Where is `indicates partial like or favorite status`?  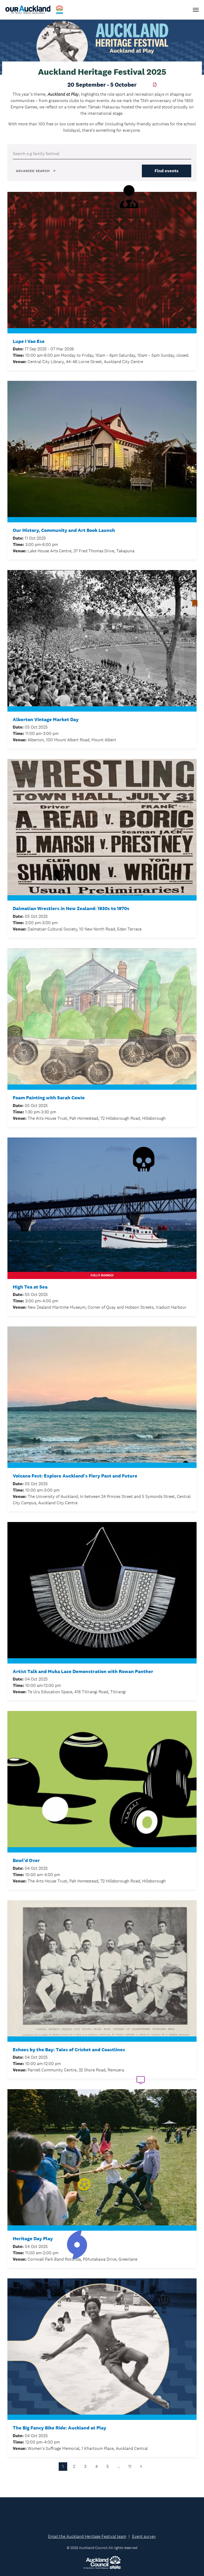
indicates partial like or favorite status is located at coordinates (60, 875).